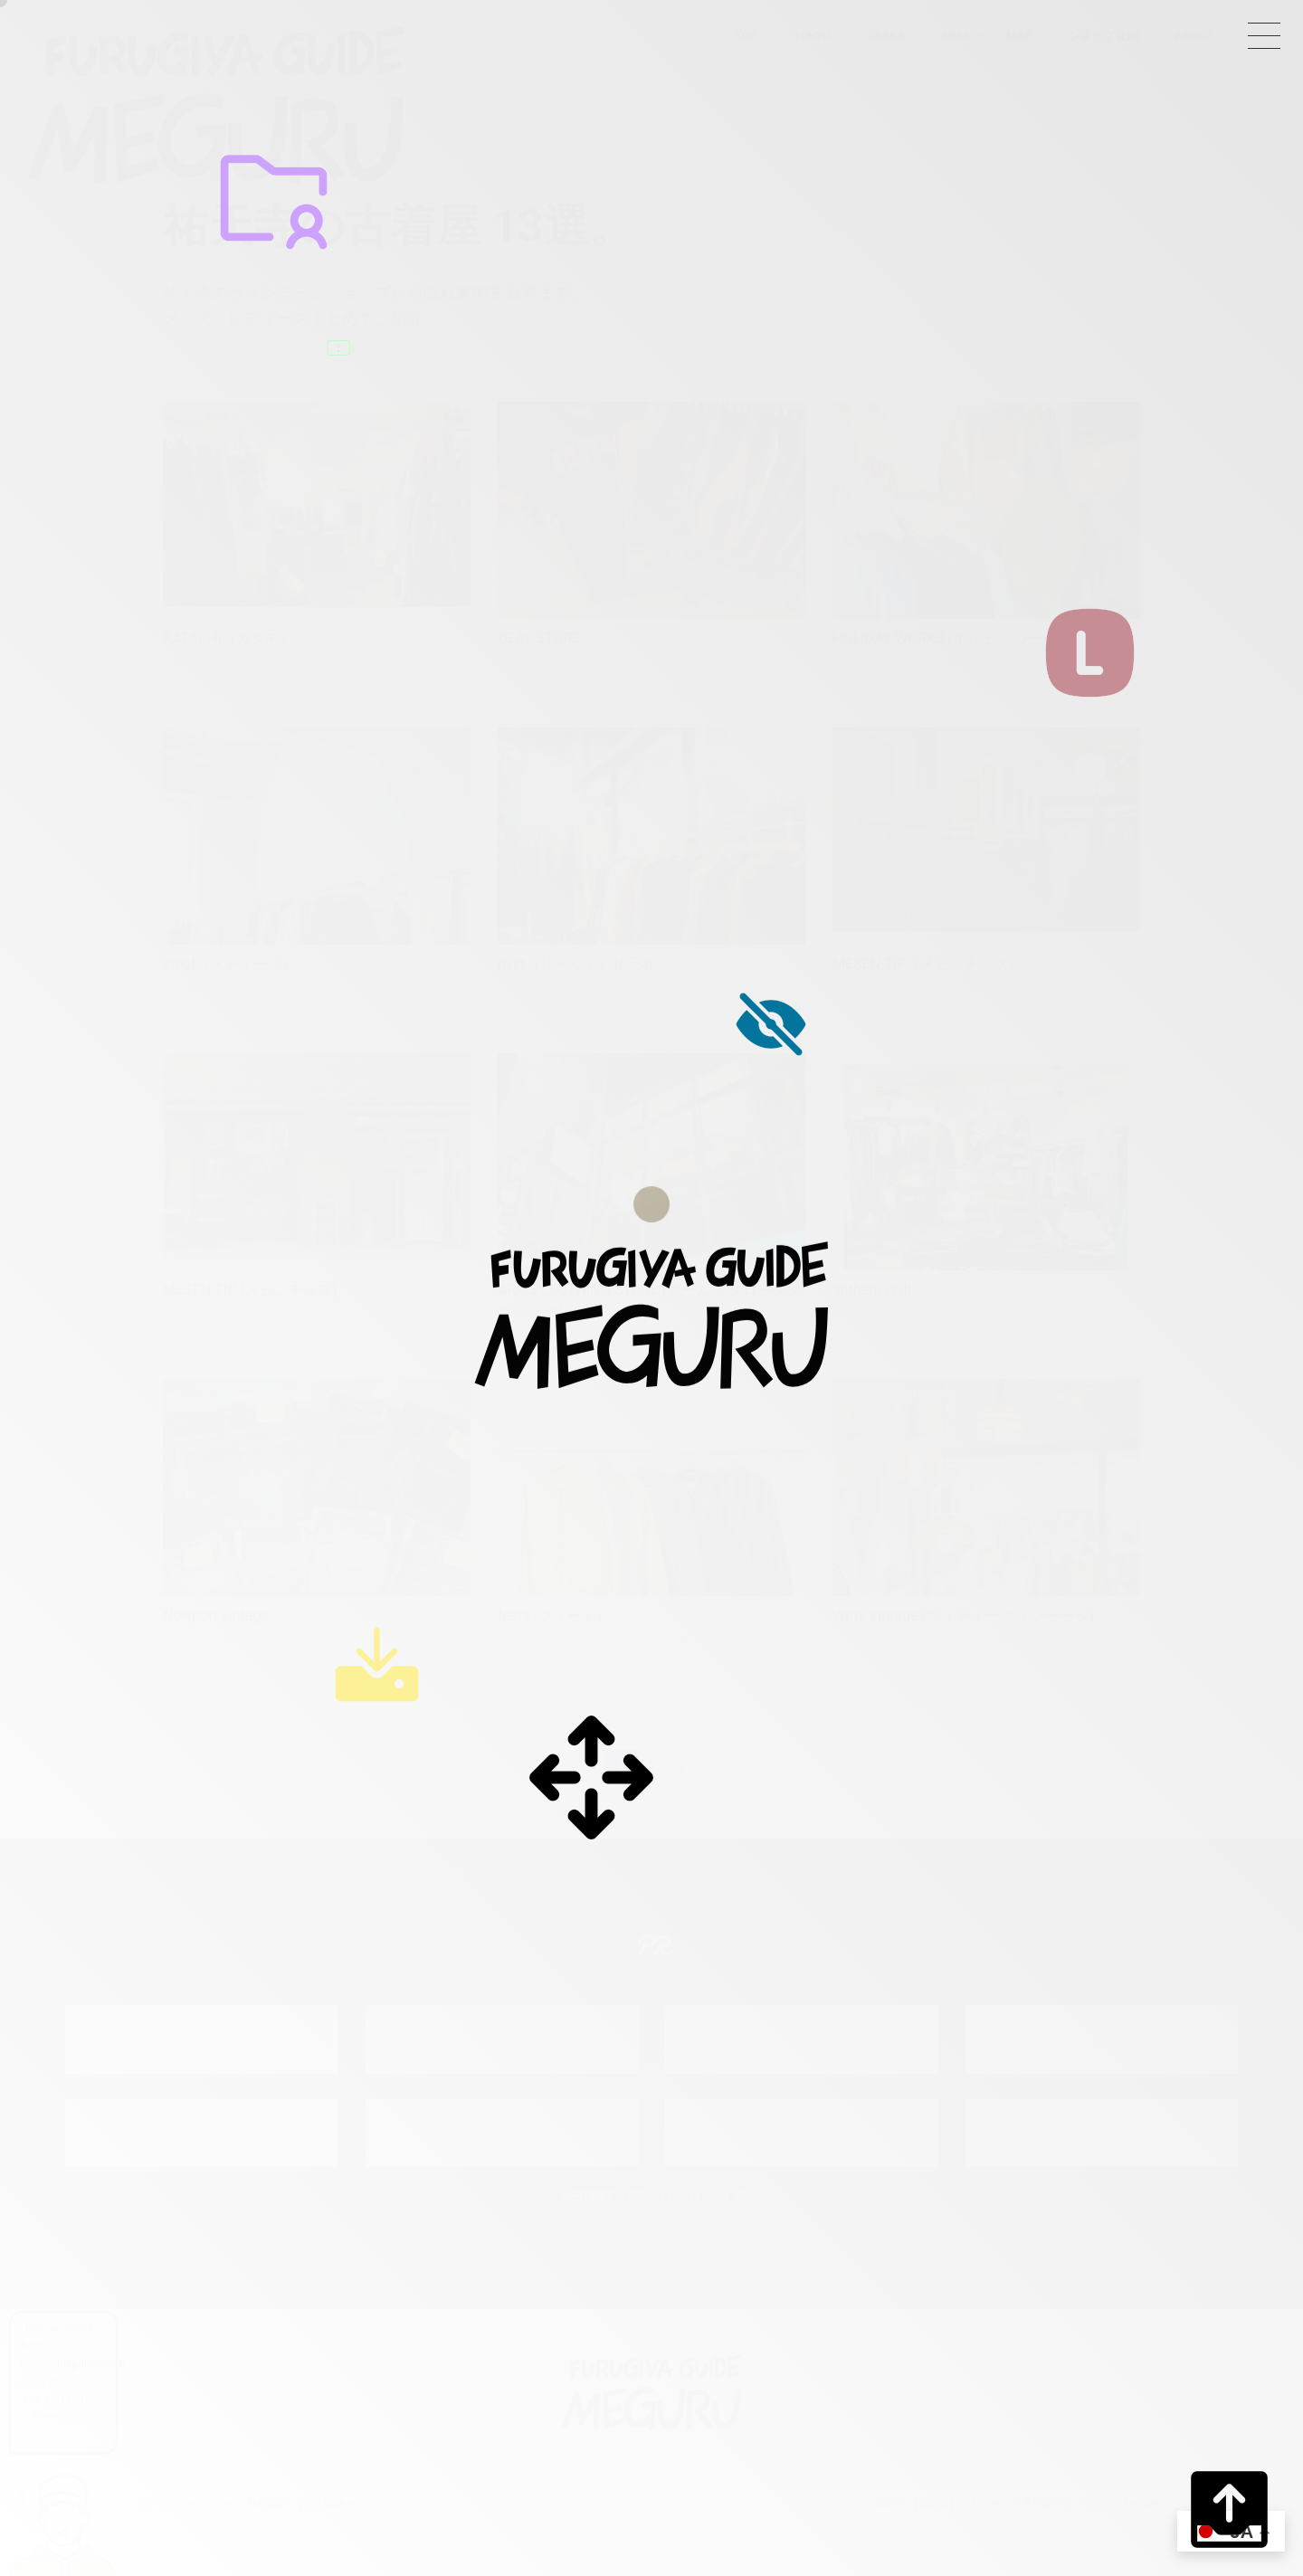 The height and width of the screenshot is (2576, 1303). What do you see at coordinates (339, 347) in the screenshot?
I see `indicates low battery warning` at bounding box center [339, 347].